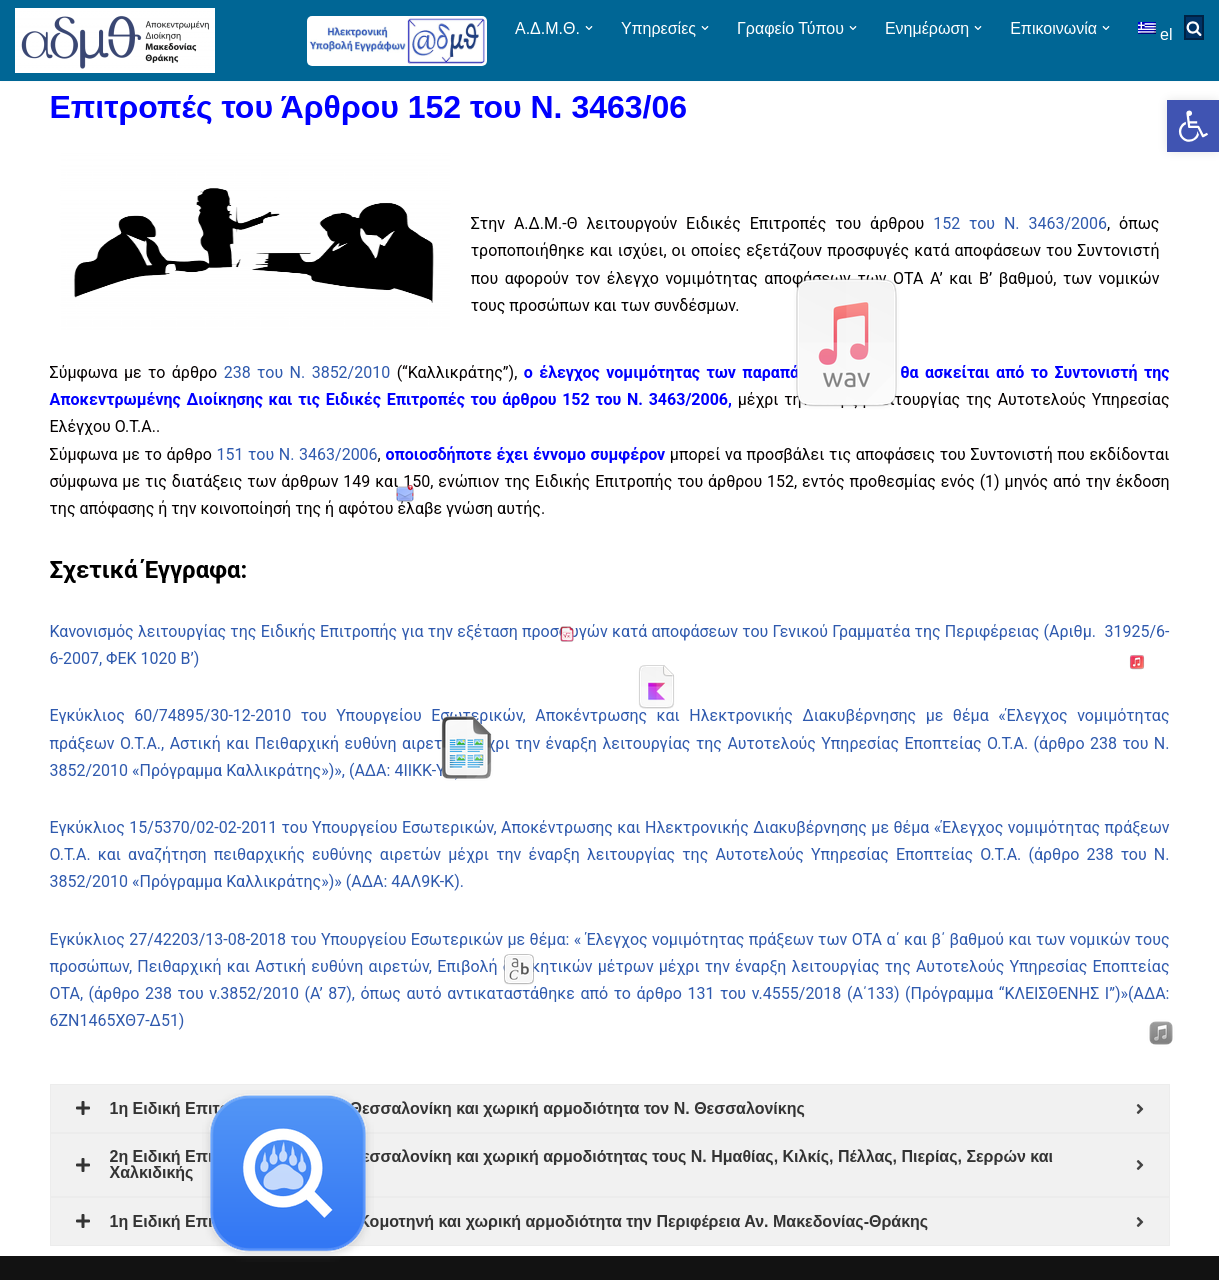  What do you see at coordinates (567, 634) in the screenshot?
I see `libreoffice math formula file` at bounding box center [567, 634].